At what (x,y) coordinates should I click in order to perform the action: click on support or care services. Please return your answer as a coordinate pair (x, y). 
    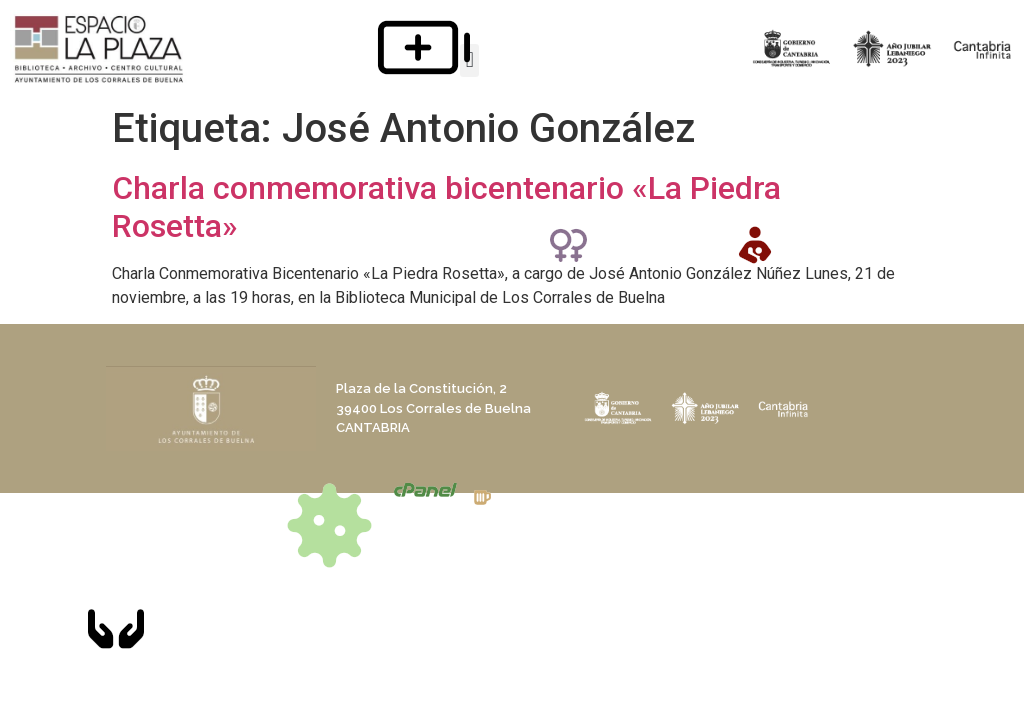
    Looking at the image, I should click on (116, 626).